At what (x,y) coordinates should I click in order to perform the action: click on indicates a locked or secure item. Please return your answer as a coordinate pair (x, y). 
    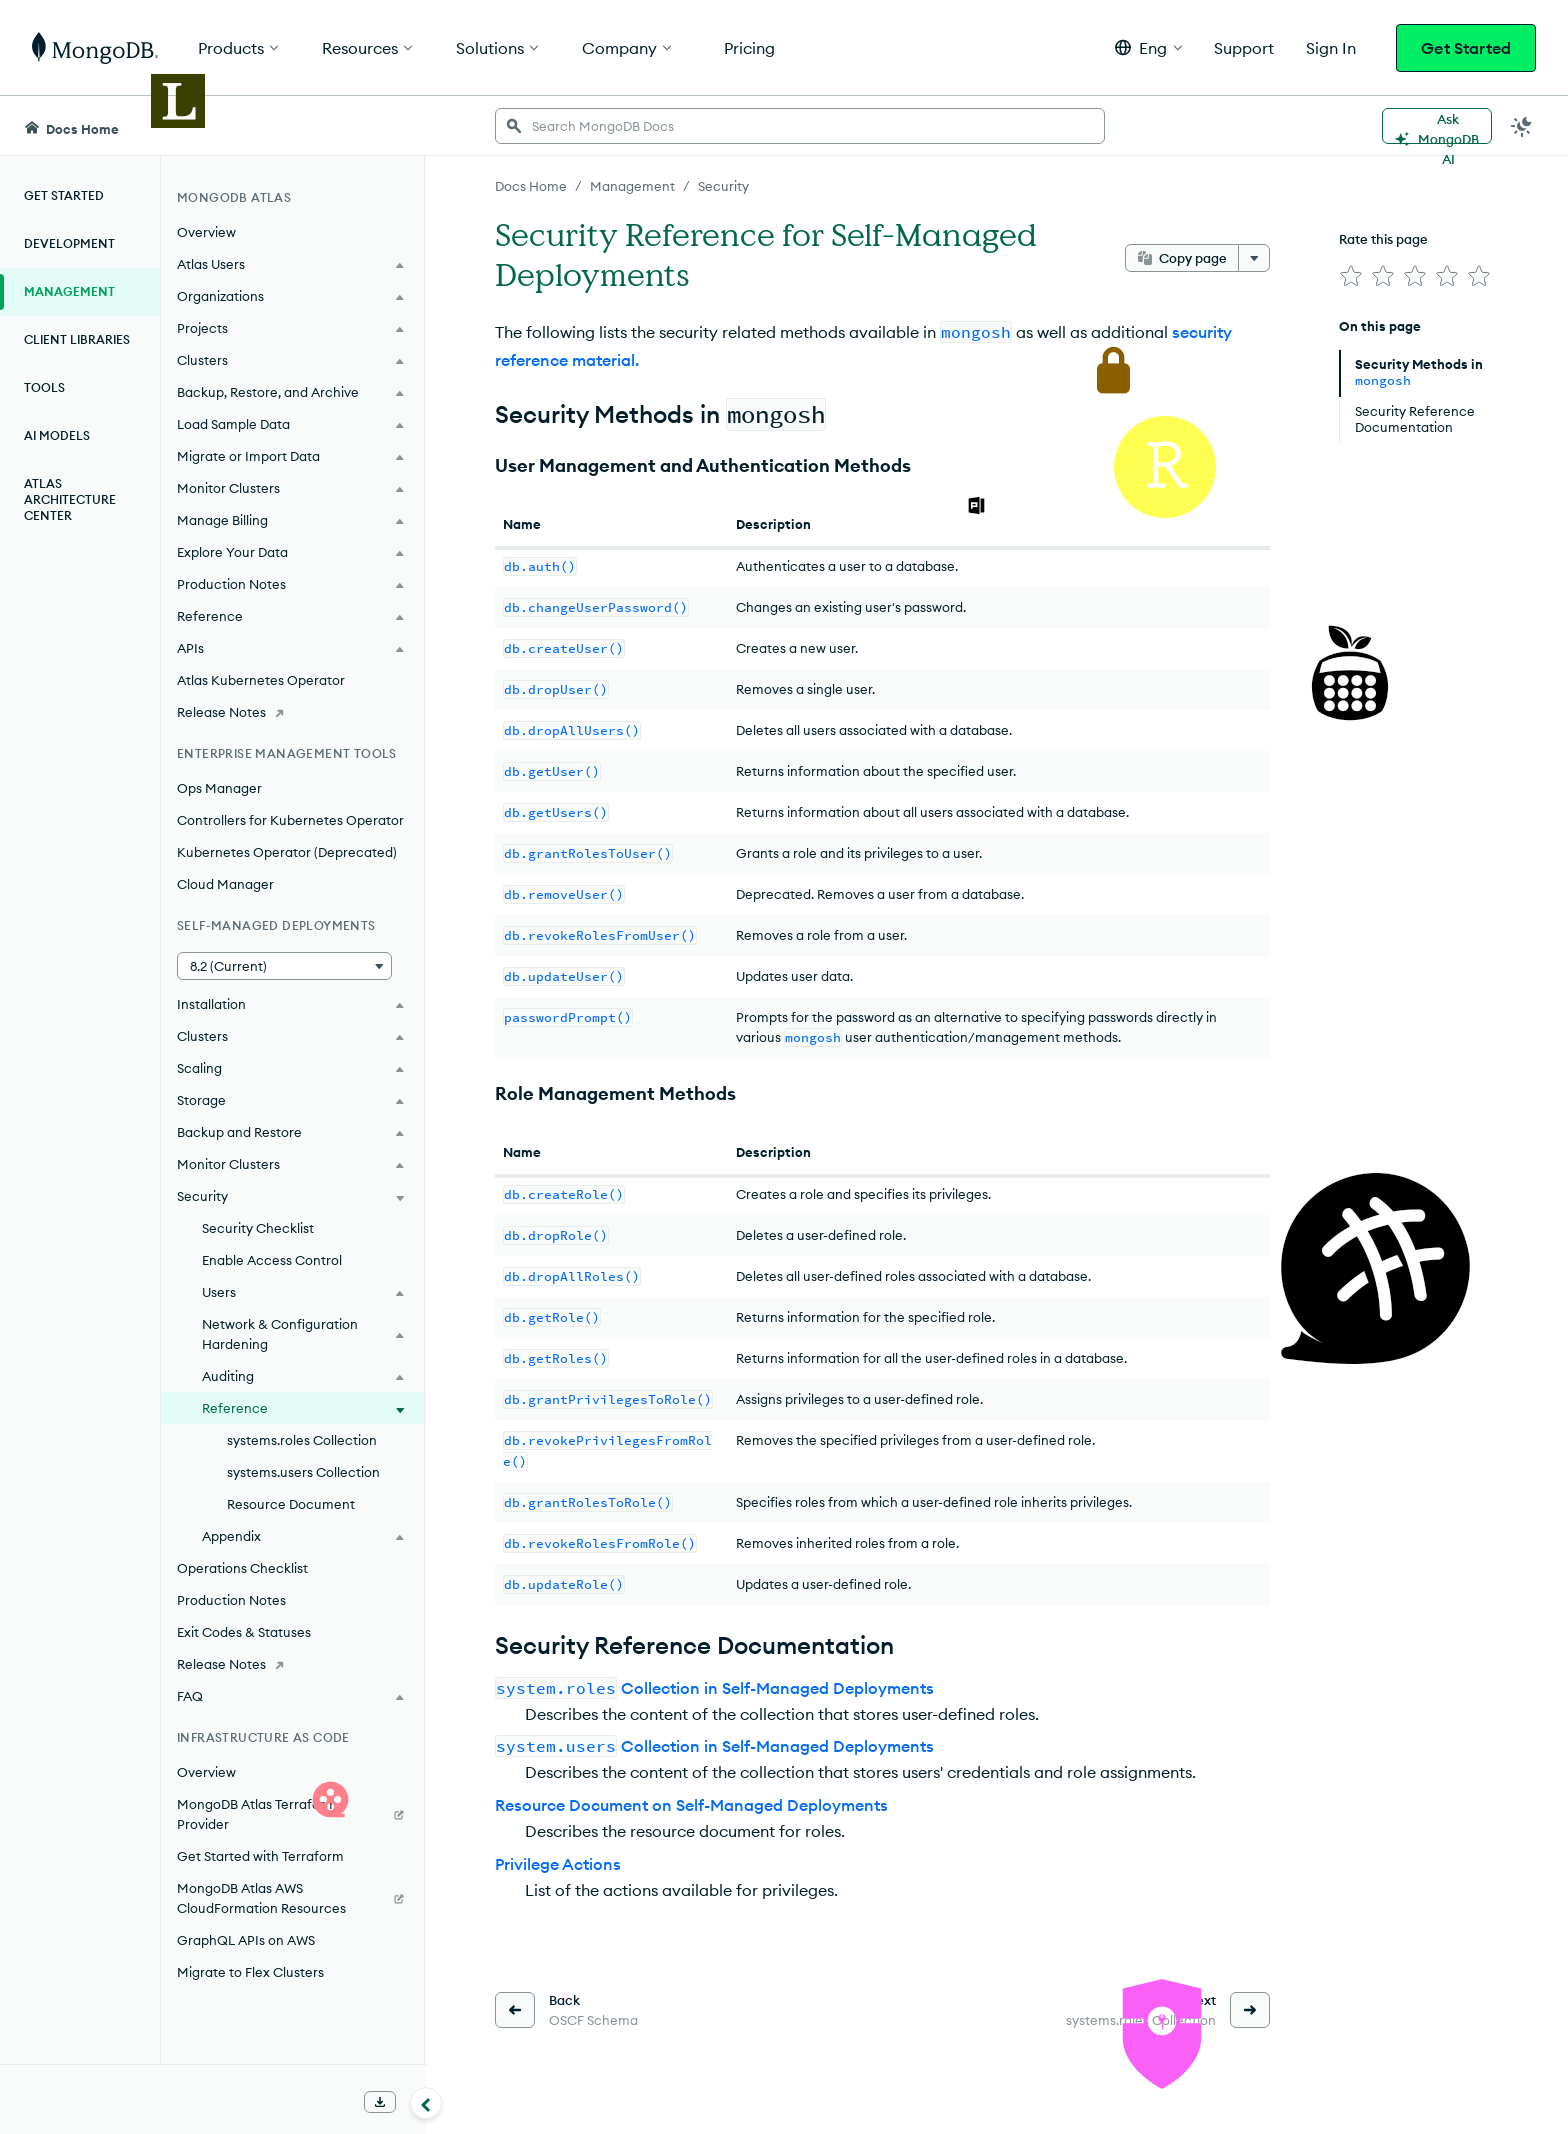
    Looking at the image, I should click on (1113, 371).